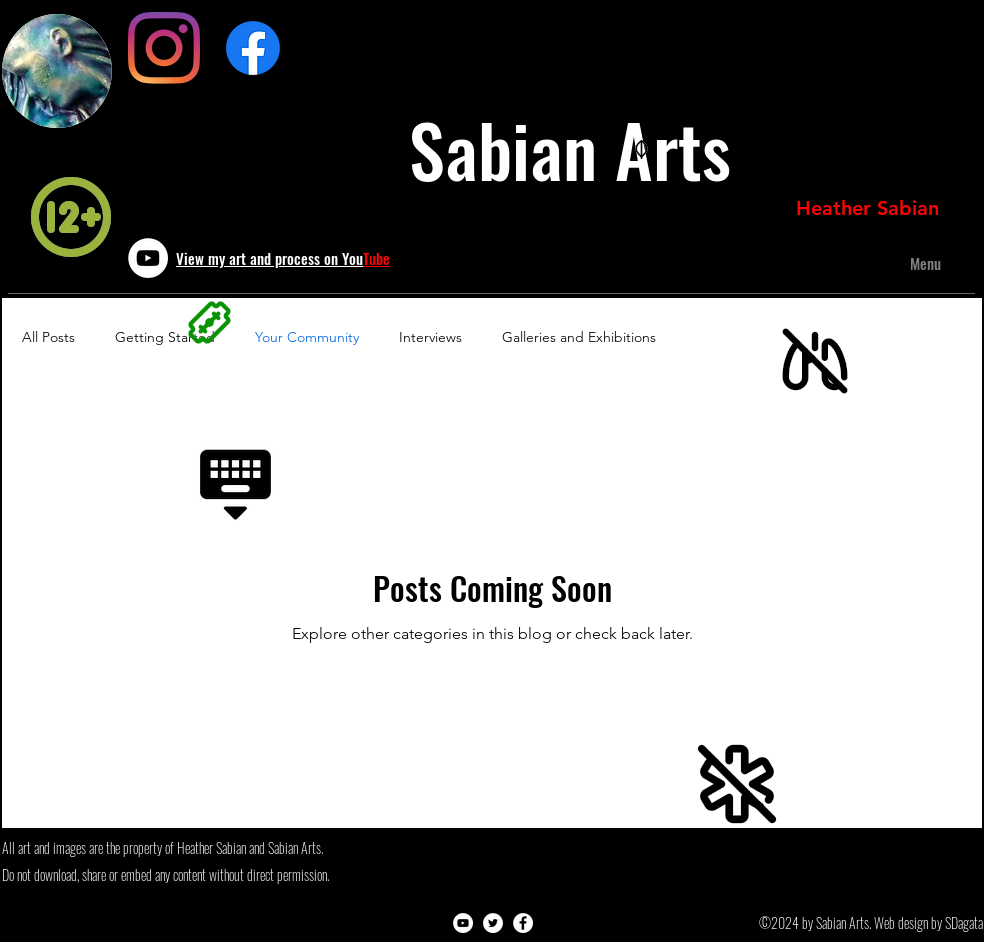 The width and height of the screenshot is (984, 942). What do you see at coordinates (235, 481) in the screenshot?
I see `hide the on-screen keyboard` at bounding box center [235, 481].